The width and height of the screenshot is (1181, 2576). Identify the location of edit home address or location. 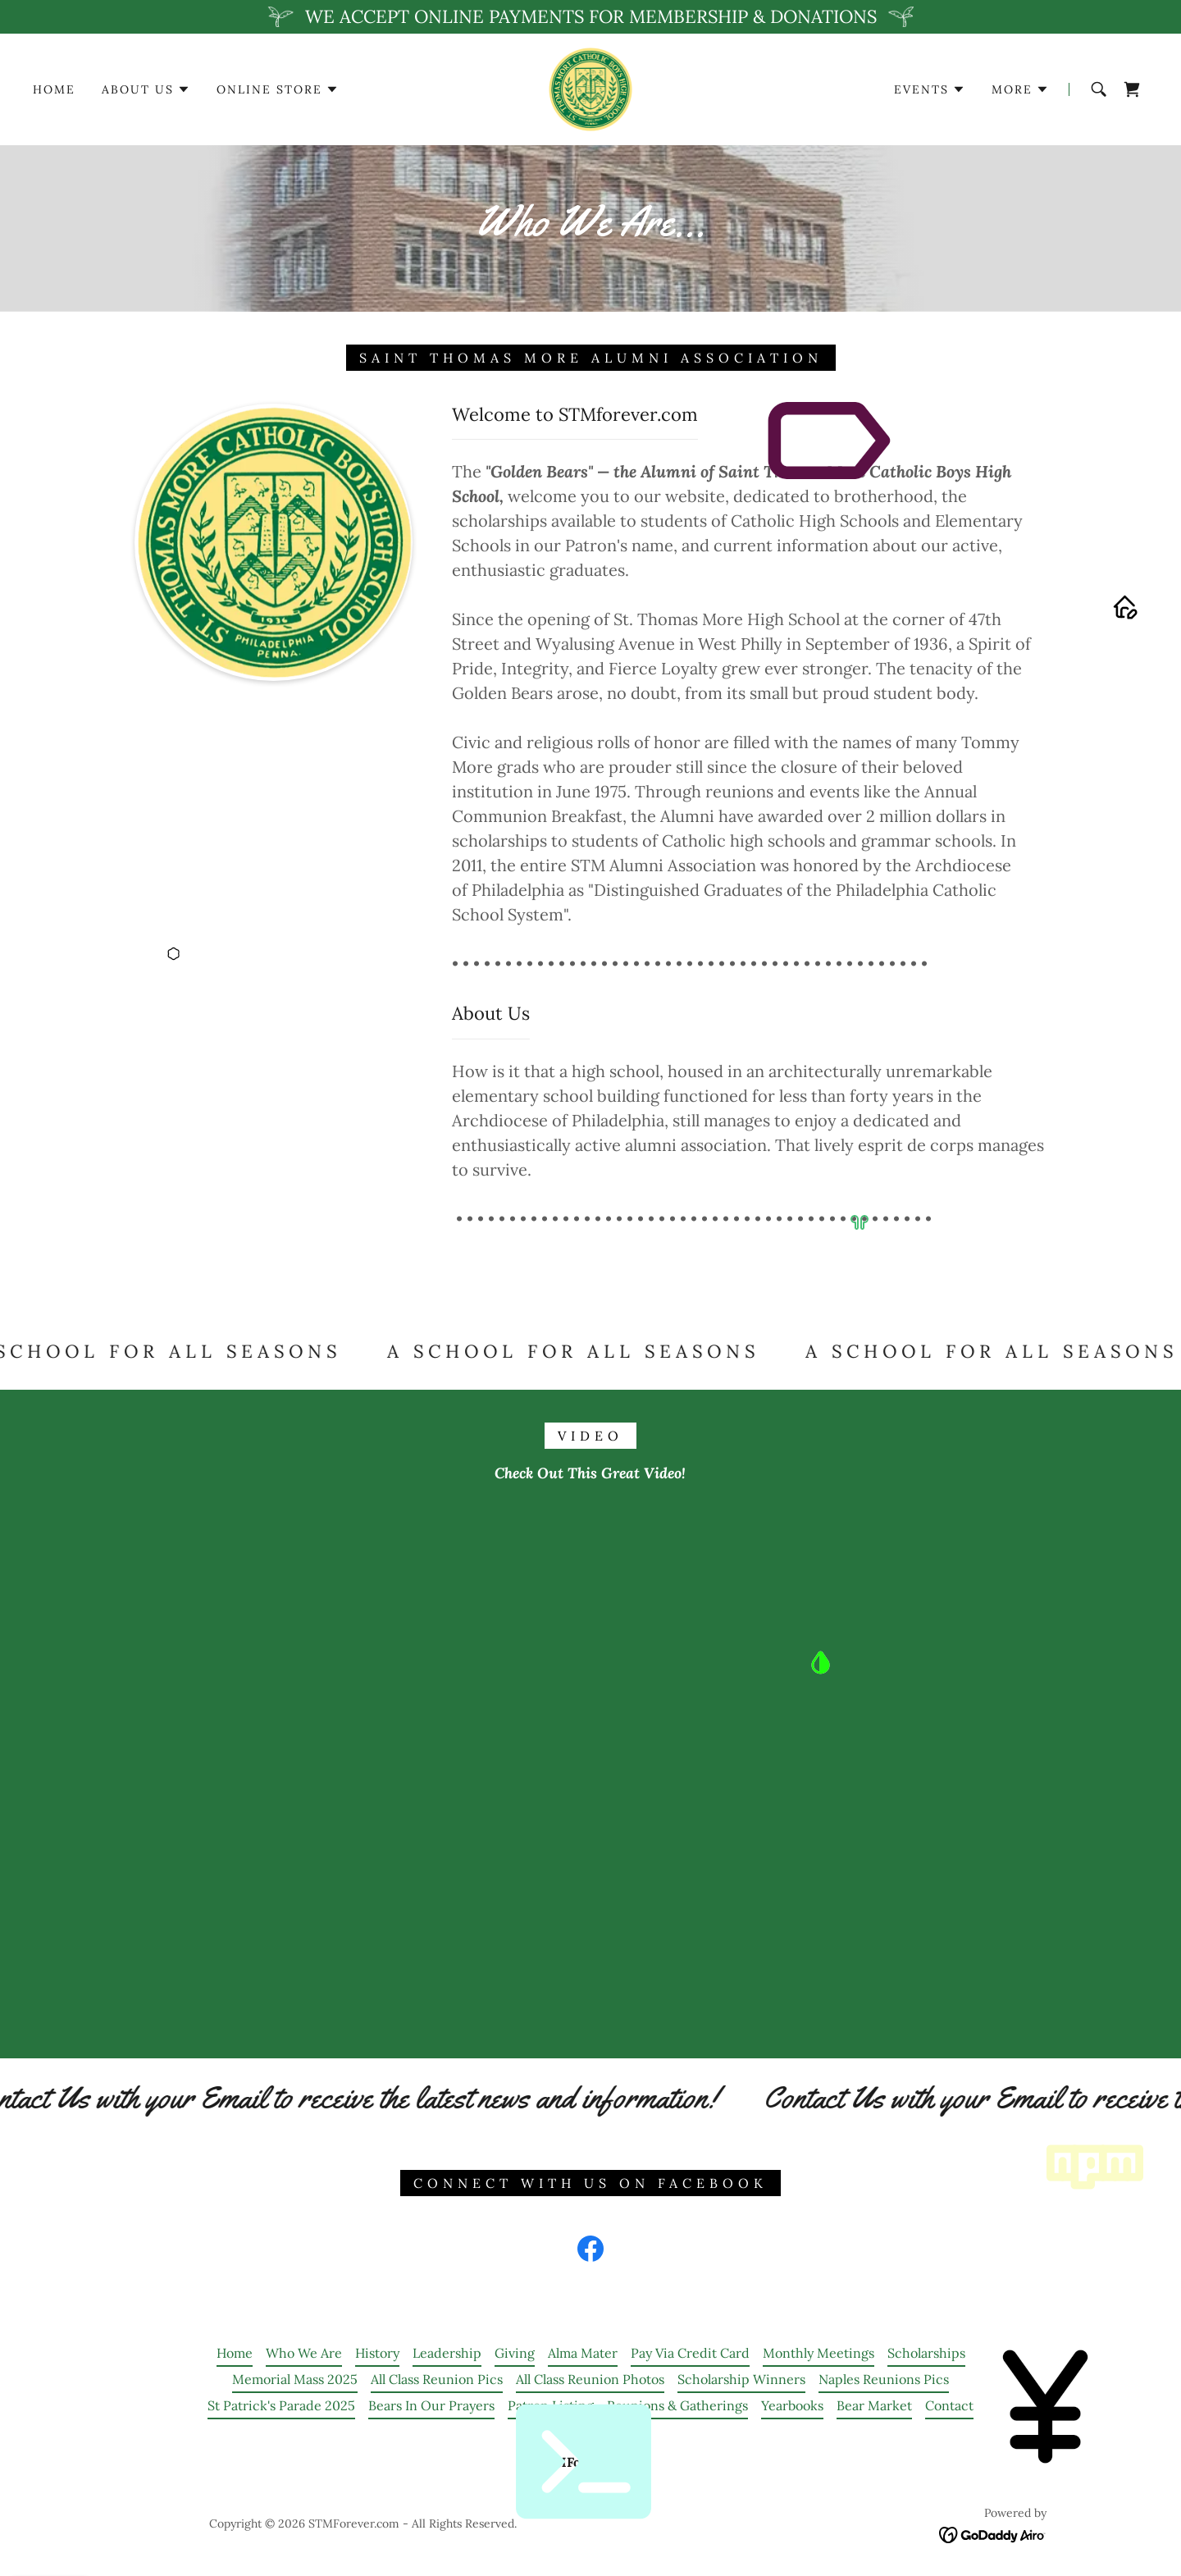
(1124, 606).